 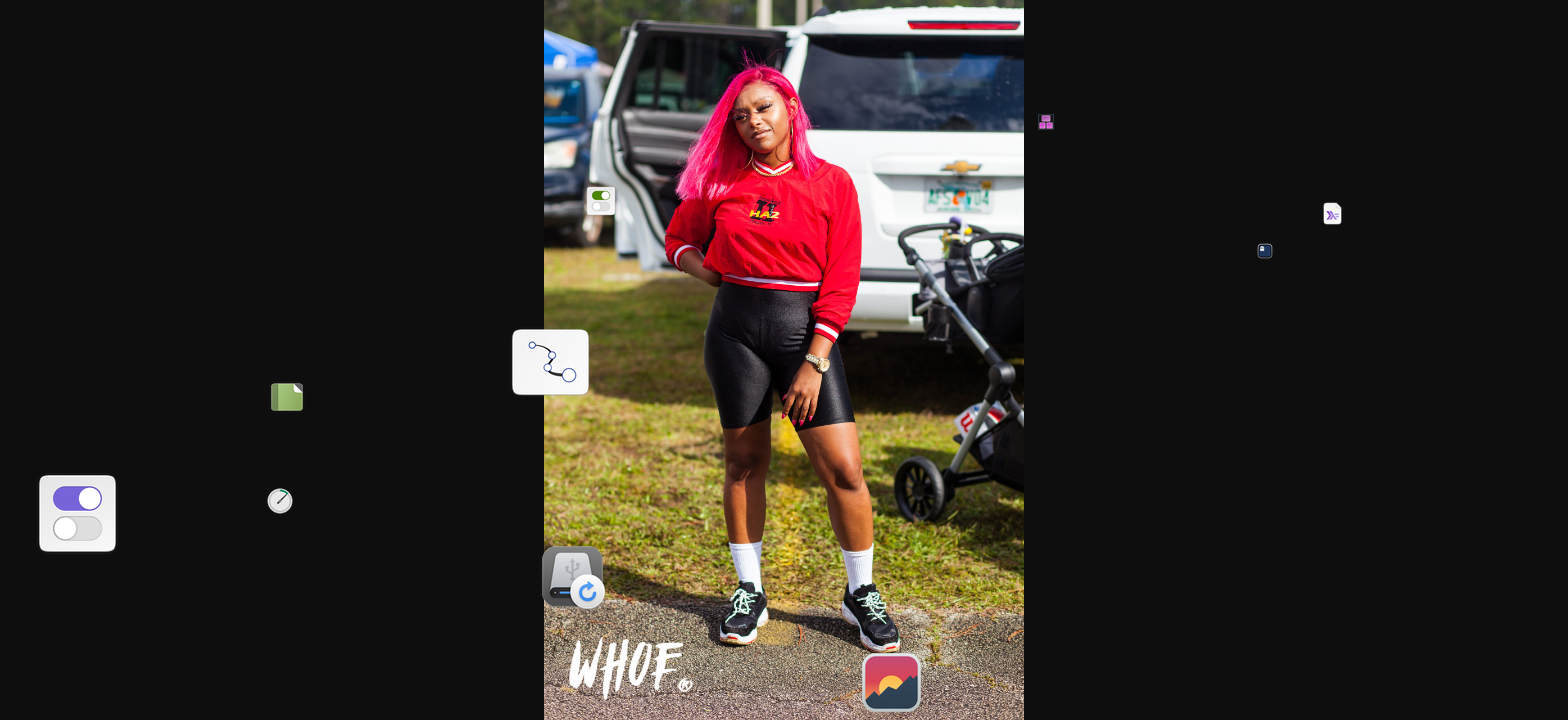 I want to click on open sysprof system profiler, so click(x=280, y=501).